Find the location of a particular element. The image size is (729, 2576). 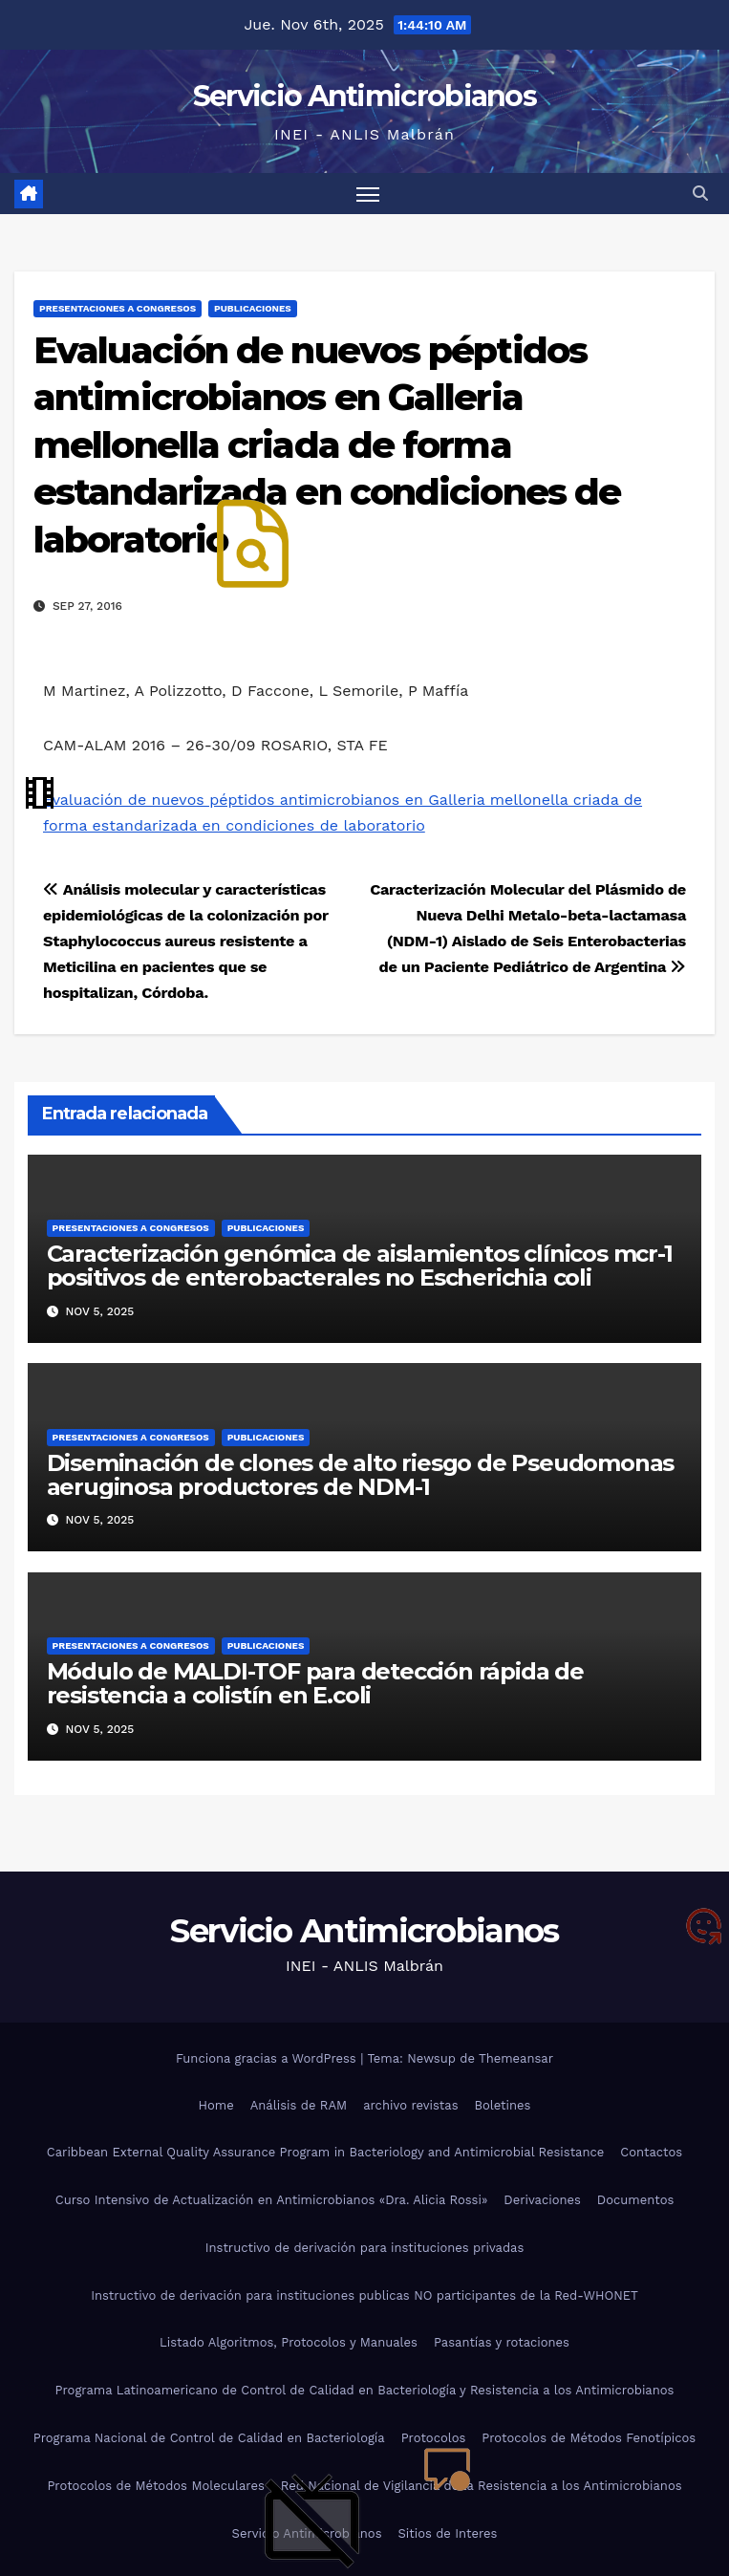

share your mood or status with others is located at coordinates (703, 1925).